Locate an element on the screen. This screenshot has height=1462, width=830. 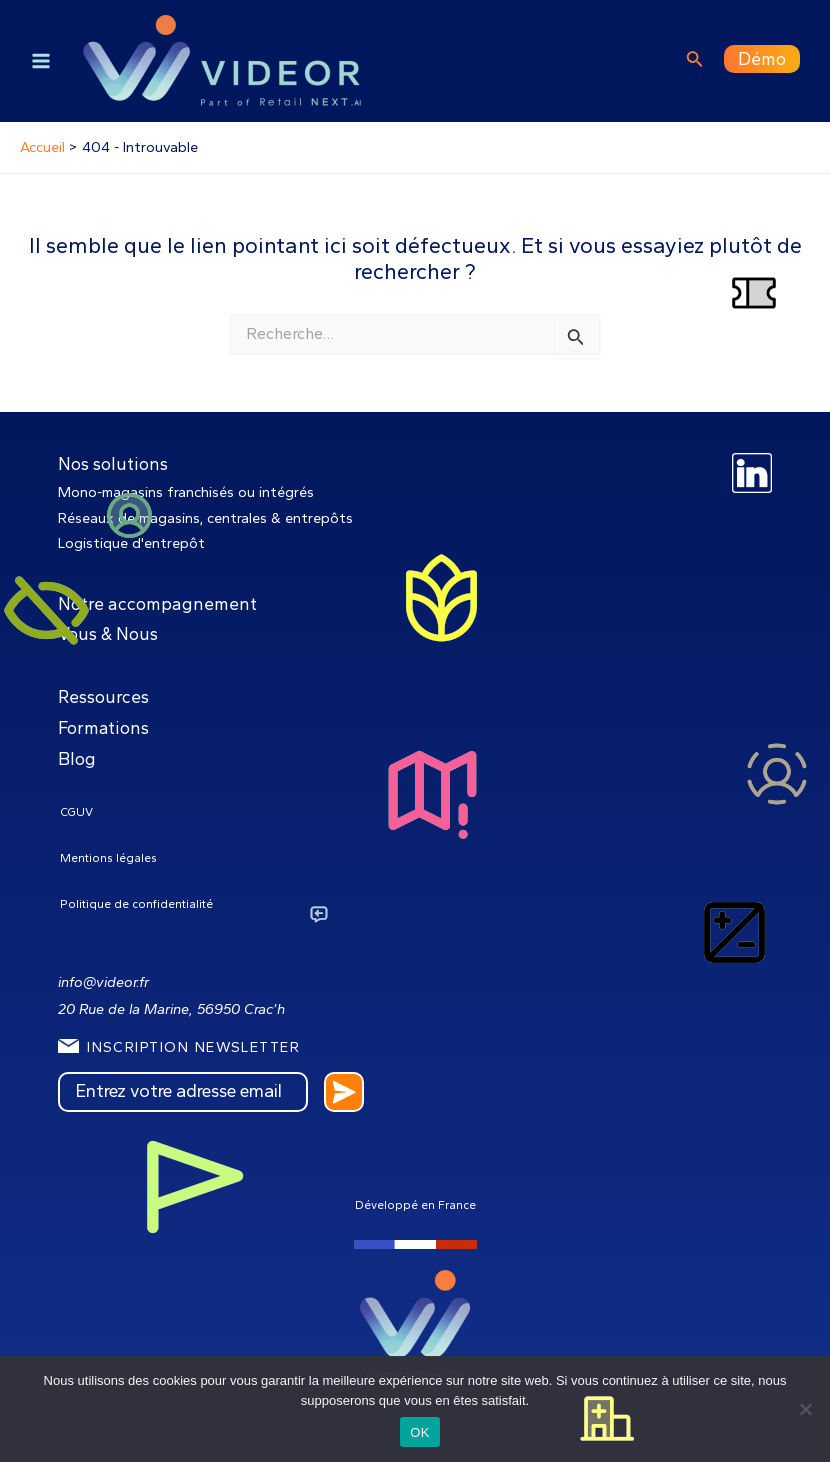
incomplete or pending user profile is located at coordinates (777, 774).